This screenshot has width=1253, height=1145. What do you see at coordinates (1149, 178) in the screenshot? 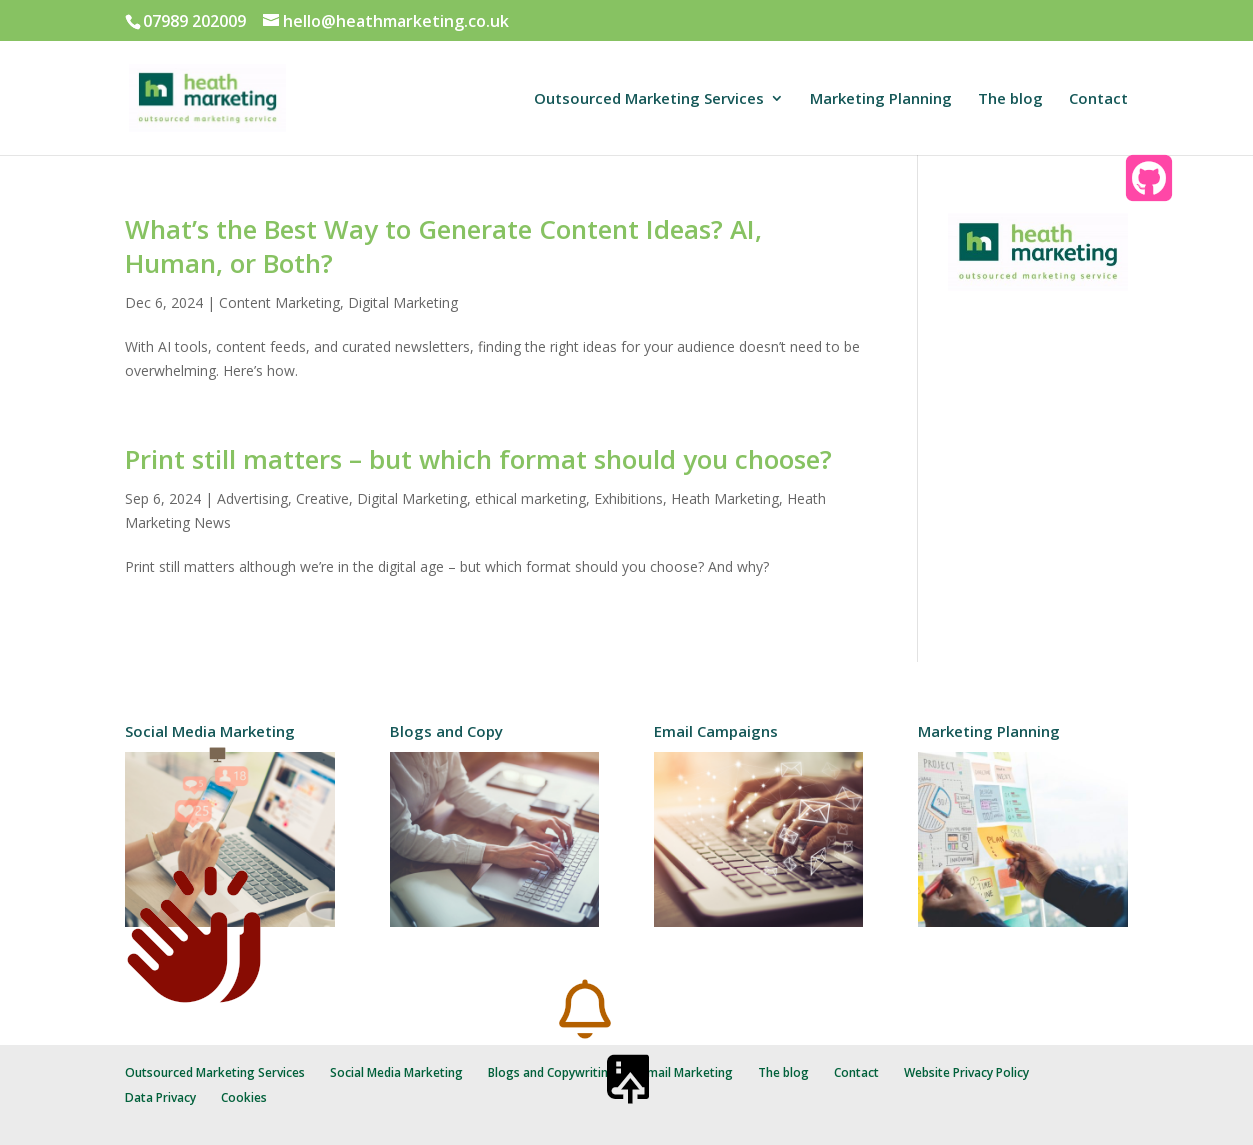
I see `view project on github` at bounding box center [1149, 178].